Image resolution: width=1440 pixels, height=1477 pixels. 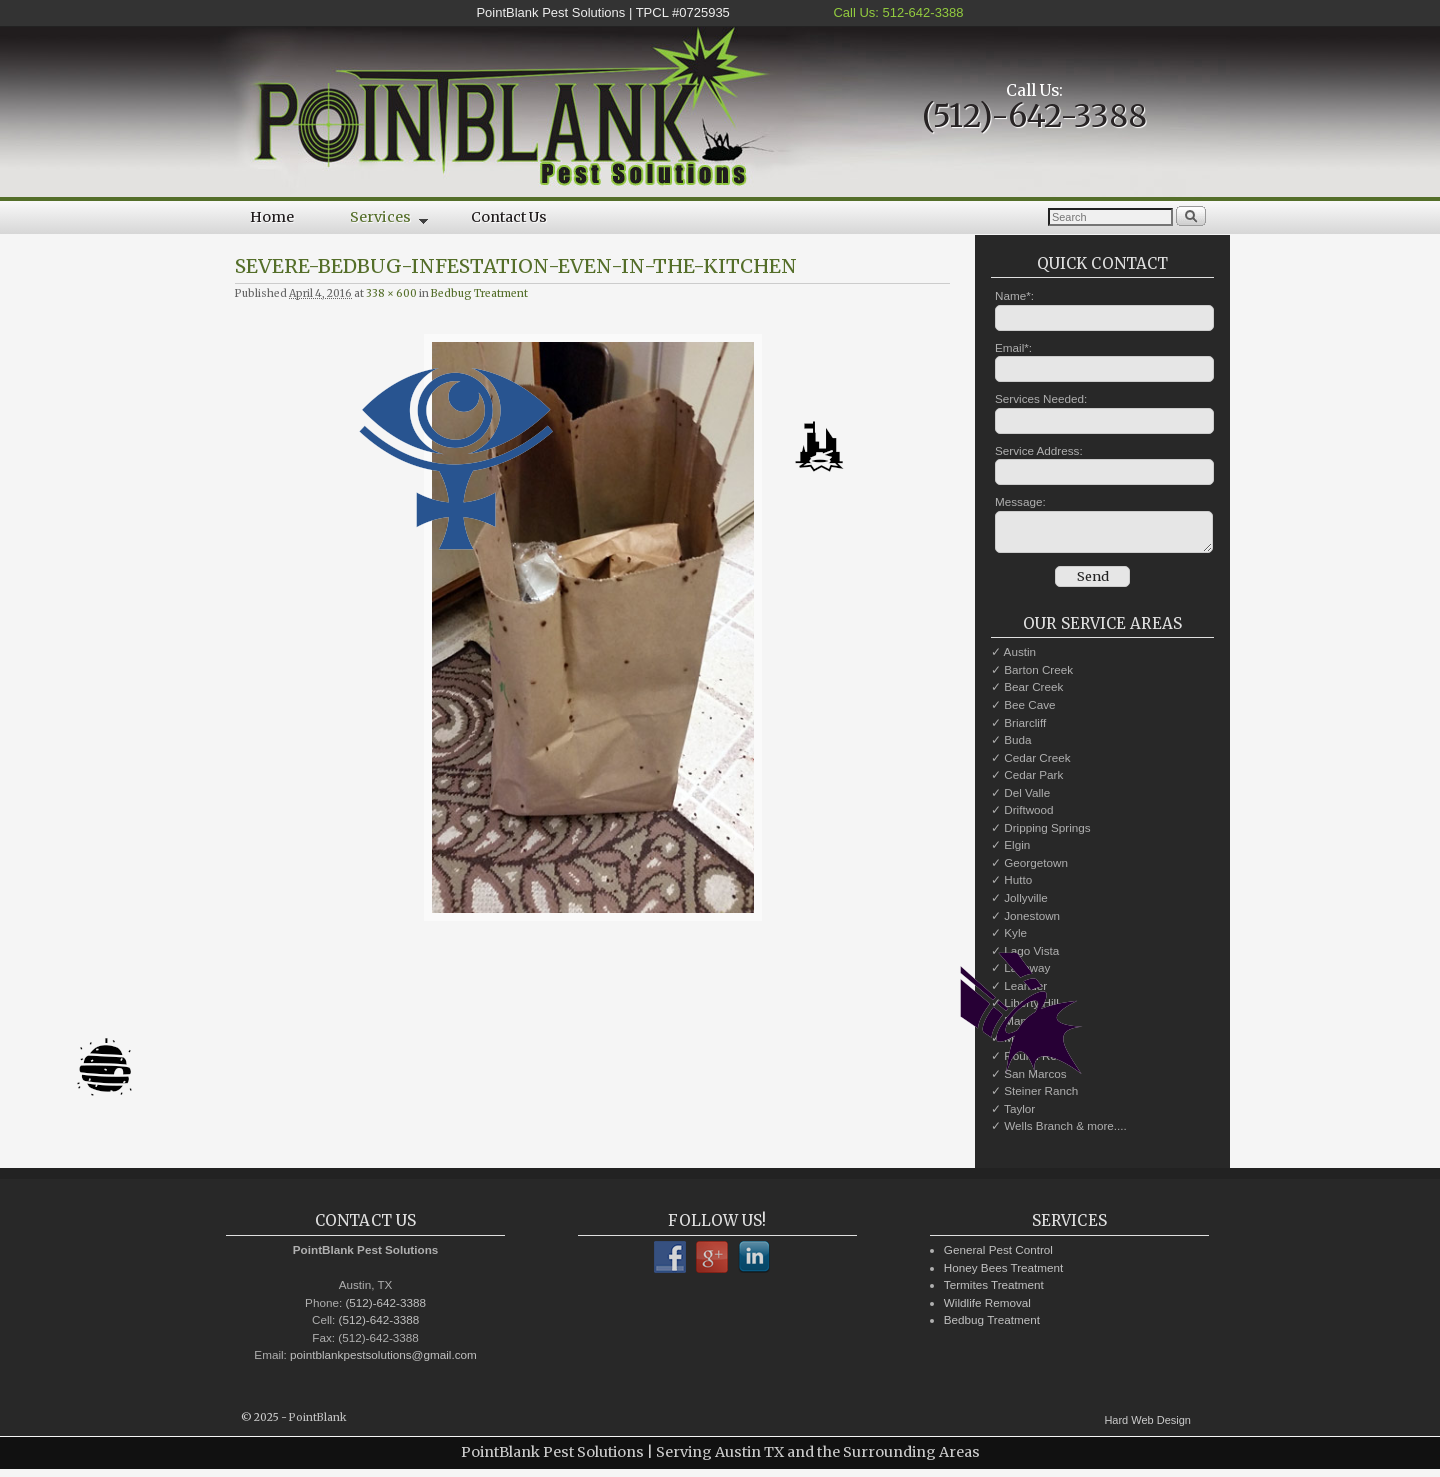 I want to click on view beehive or apiary location, so click(x=105, y=1066).